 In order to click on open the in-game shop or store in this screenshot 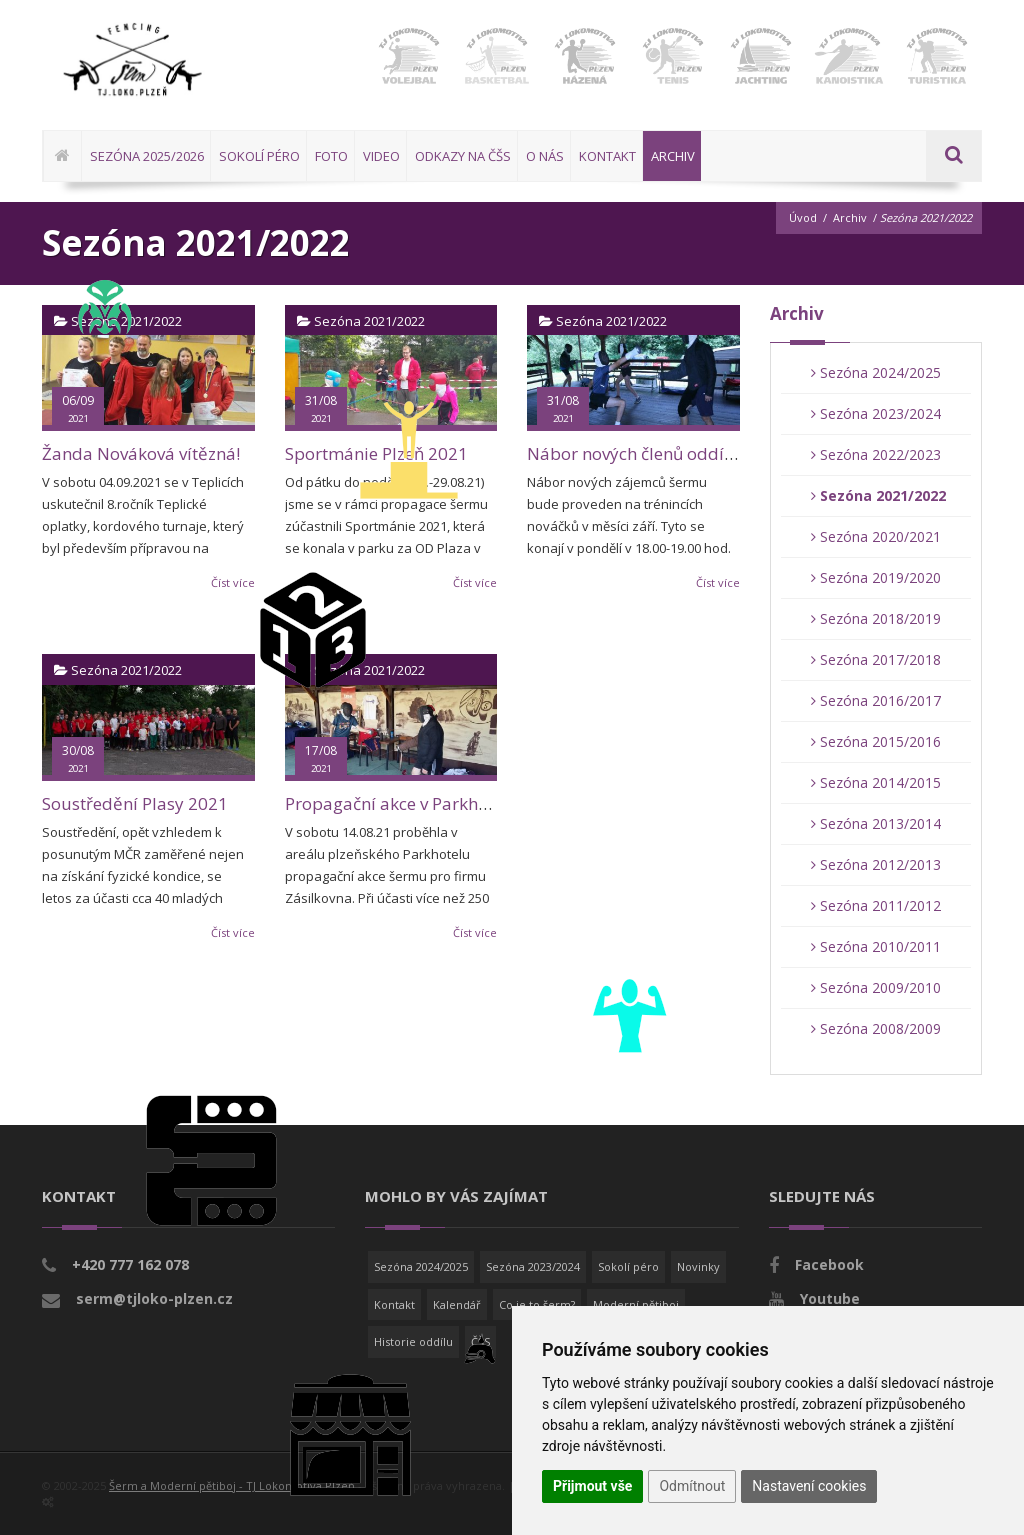, I will do `click(350, 1435)`.